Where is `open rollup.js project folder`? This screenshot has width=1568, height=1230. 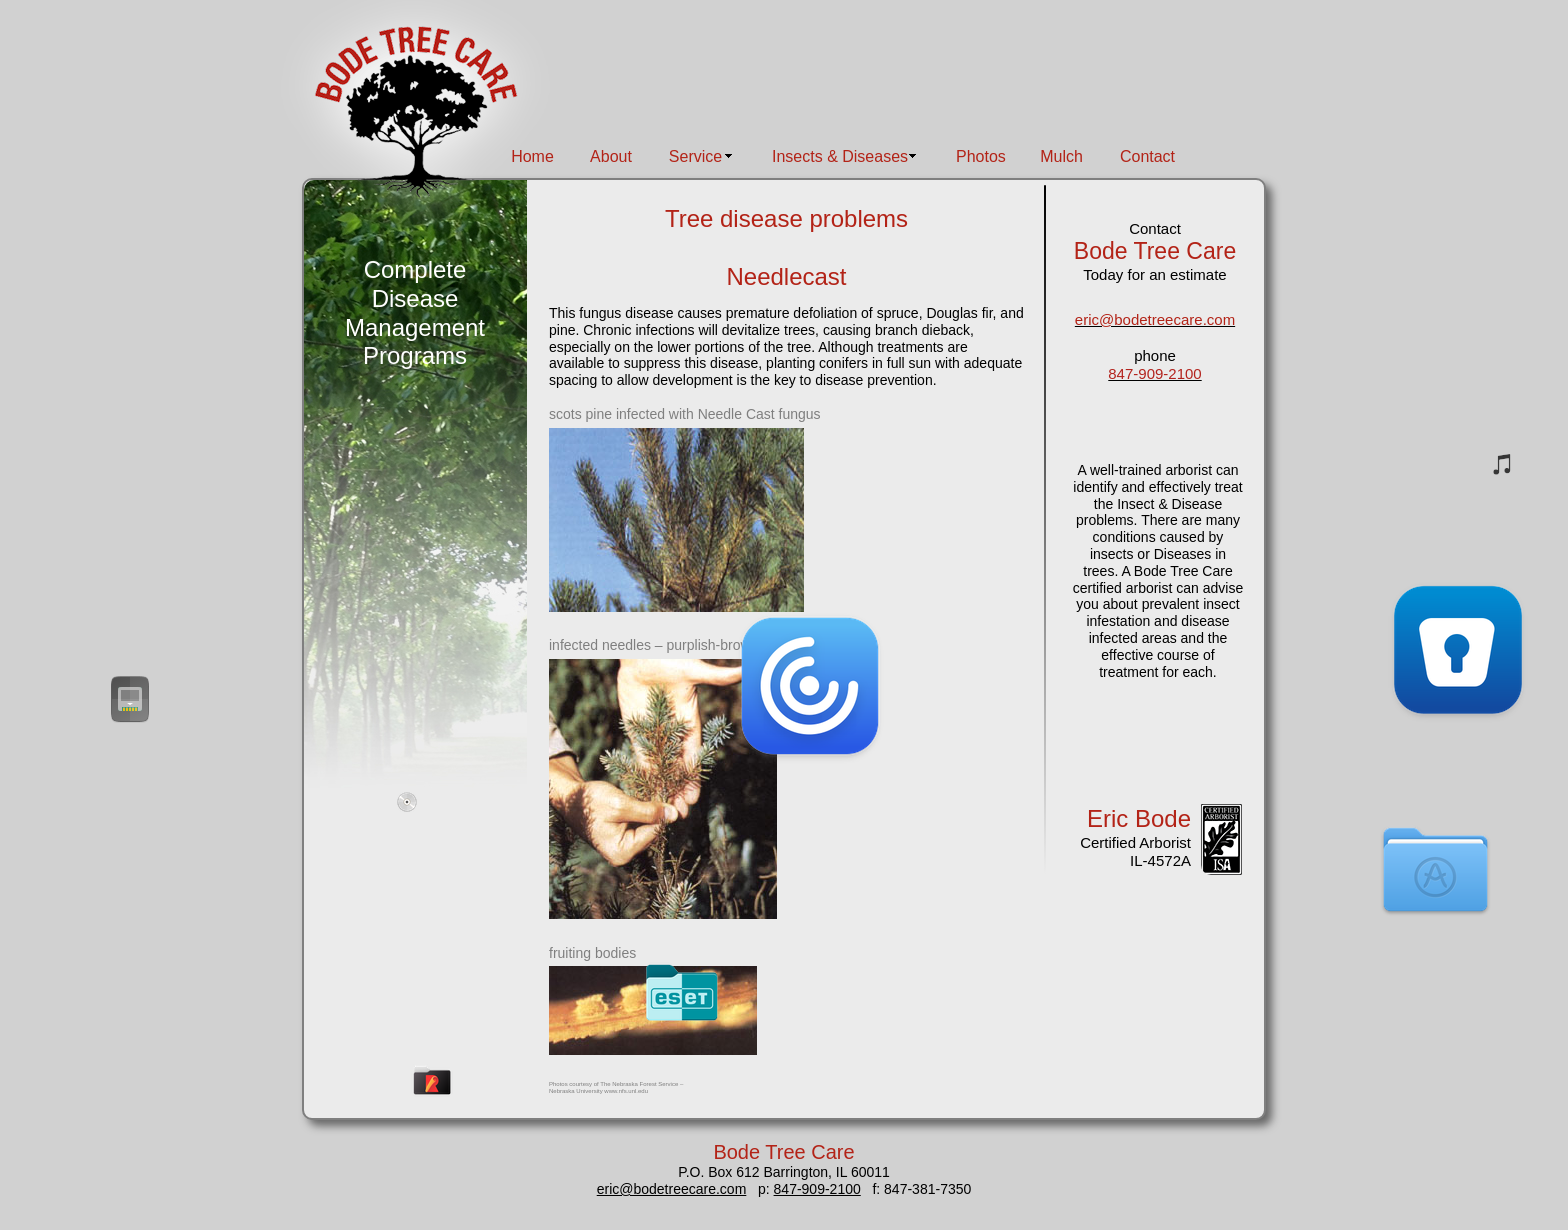
open rollup.js project folder is located at coordinates (432, 1081).